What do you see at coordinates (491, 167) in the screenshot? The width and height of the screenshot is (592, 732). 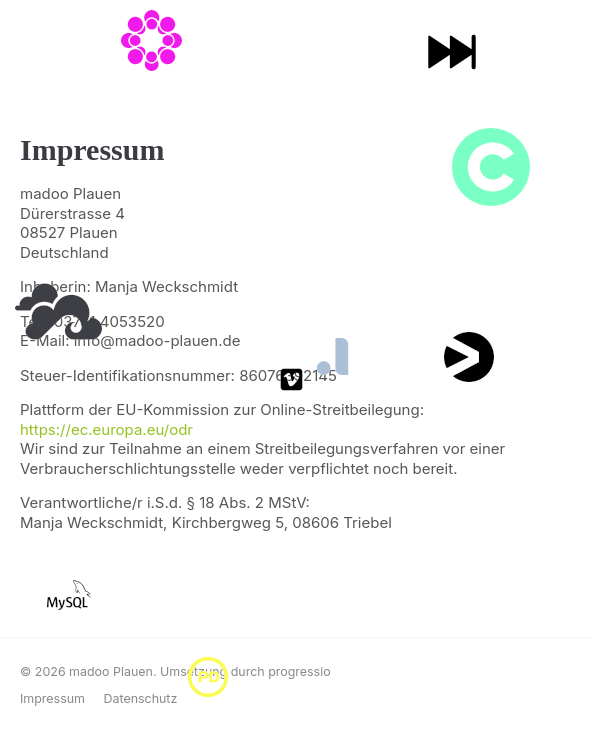 I see `open the Coursera app` at bounding box center [491, 167].